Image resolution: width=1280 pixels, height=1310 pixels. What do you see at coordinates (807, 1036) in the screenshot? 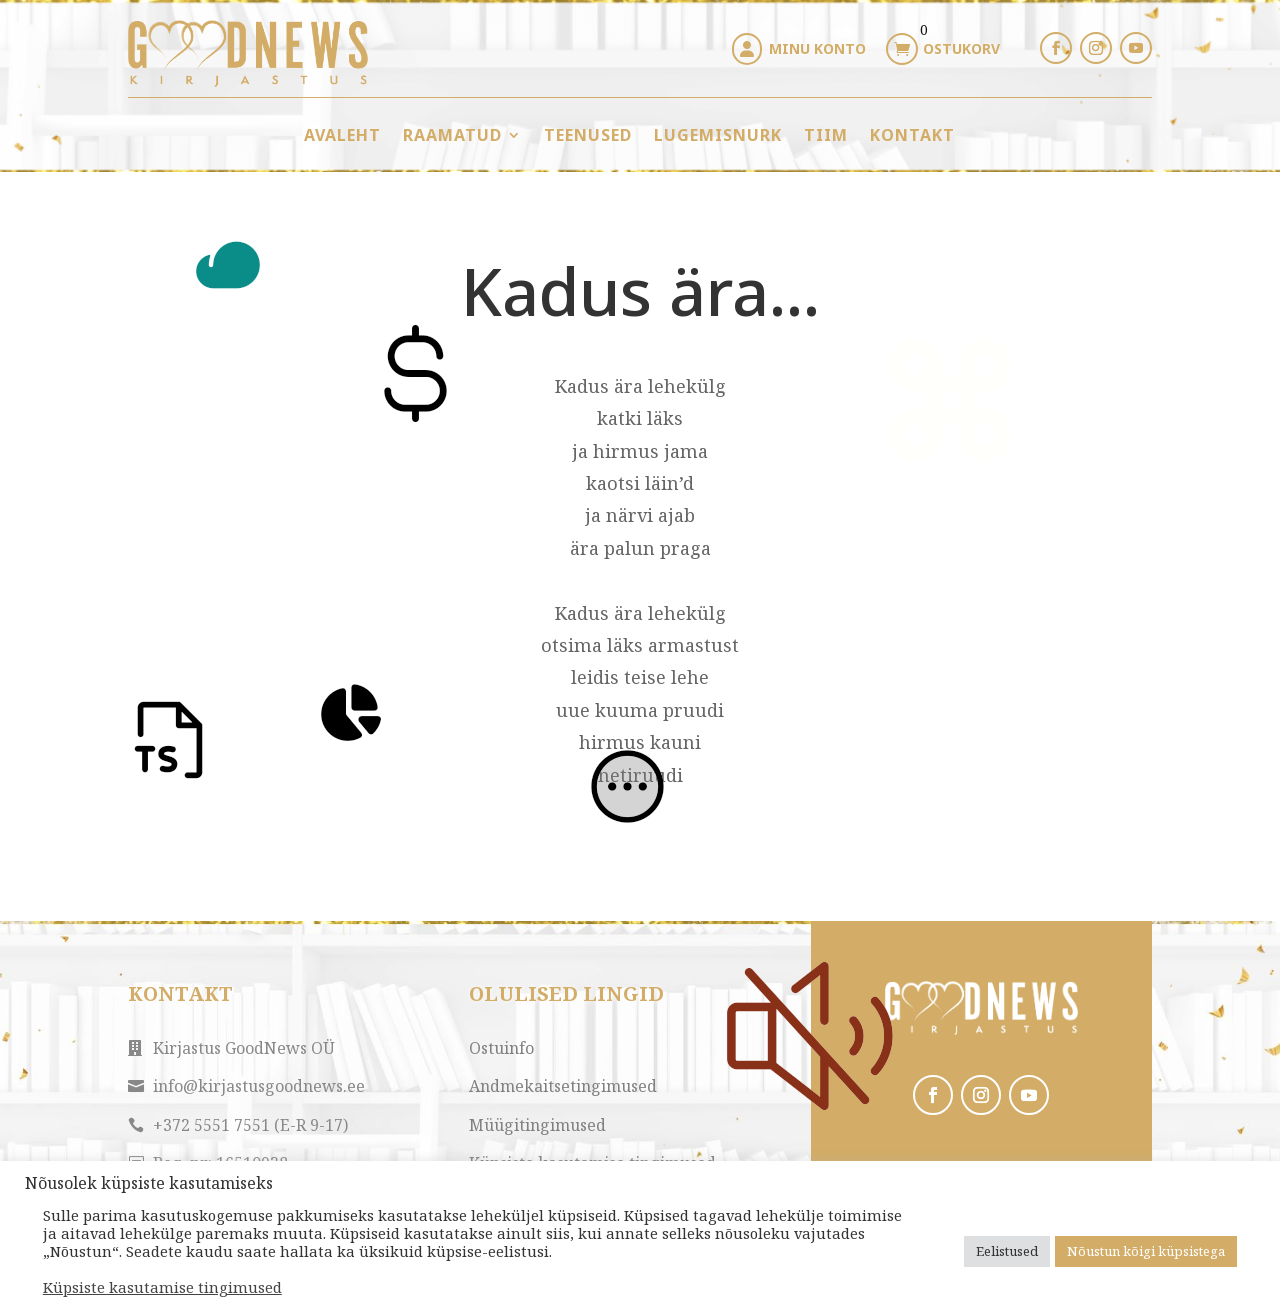
I see `mute audio or sound` at bounding box center [807, 1036].